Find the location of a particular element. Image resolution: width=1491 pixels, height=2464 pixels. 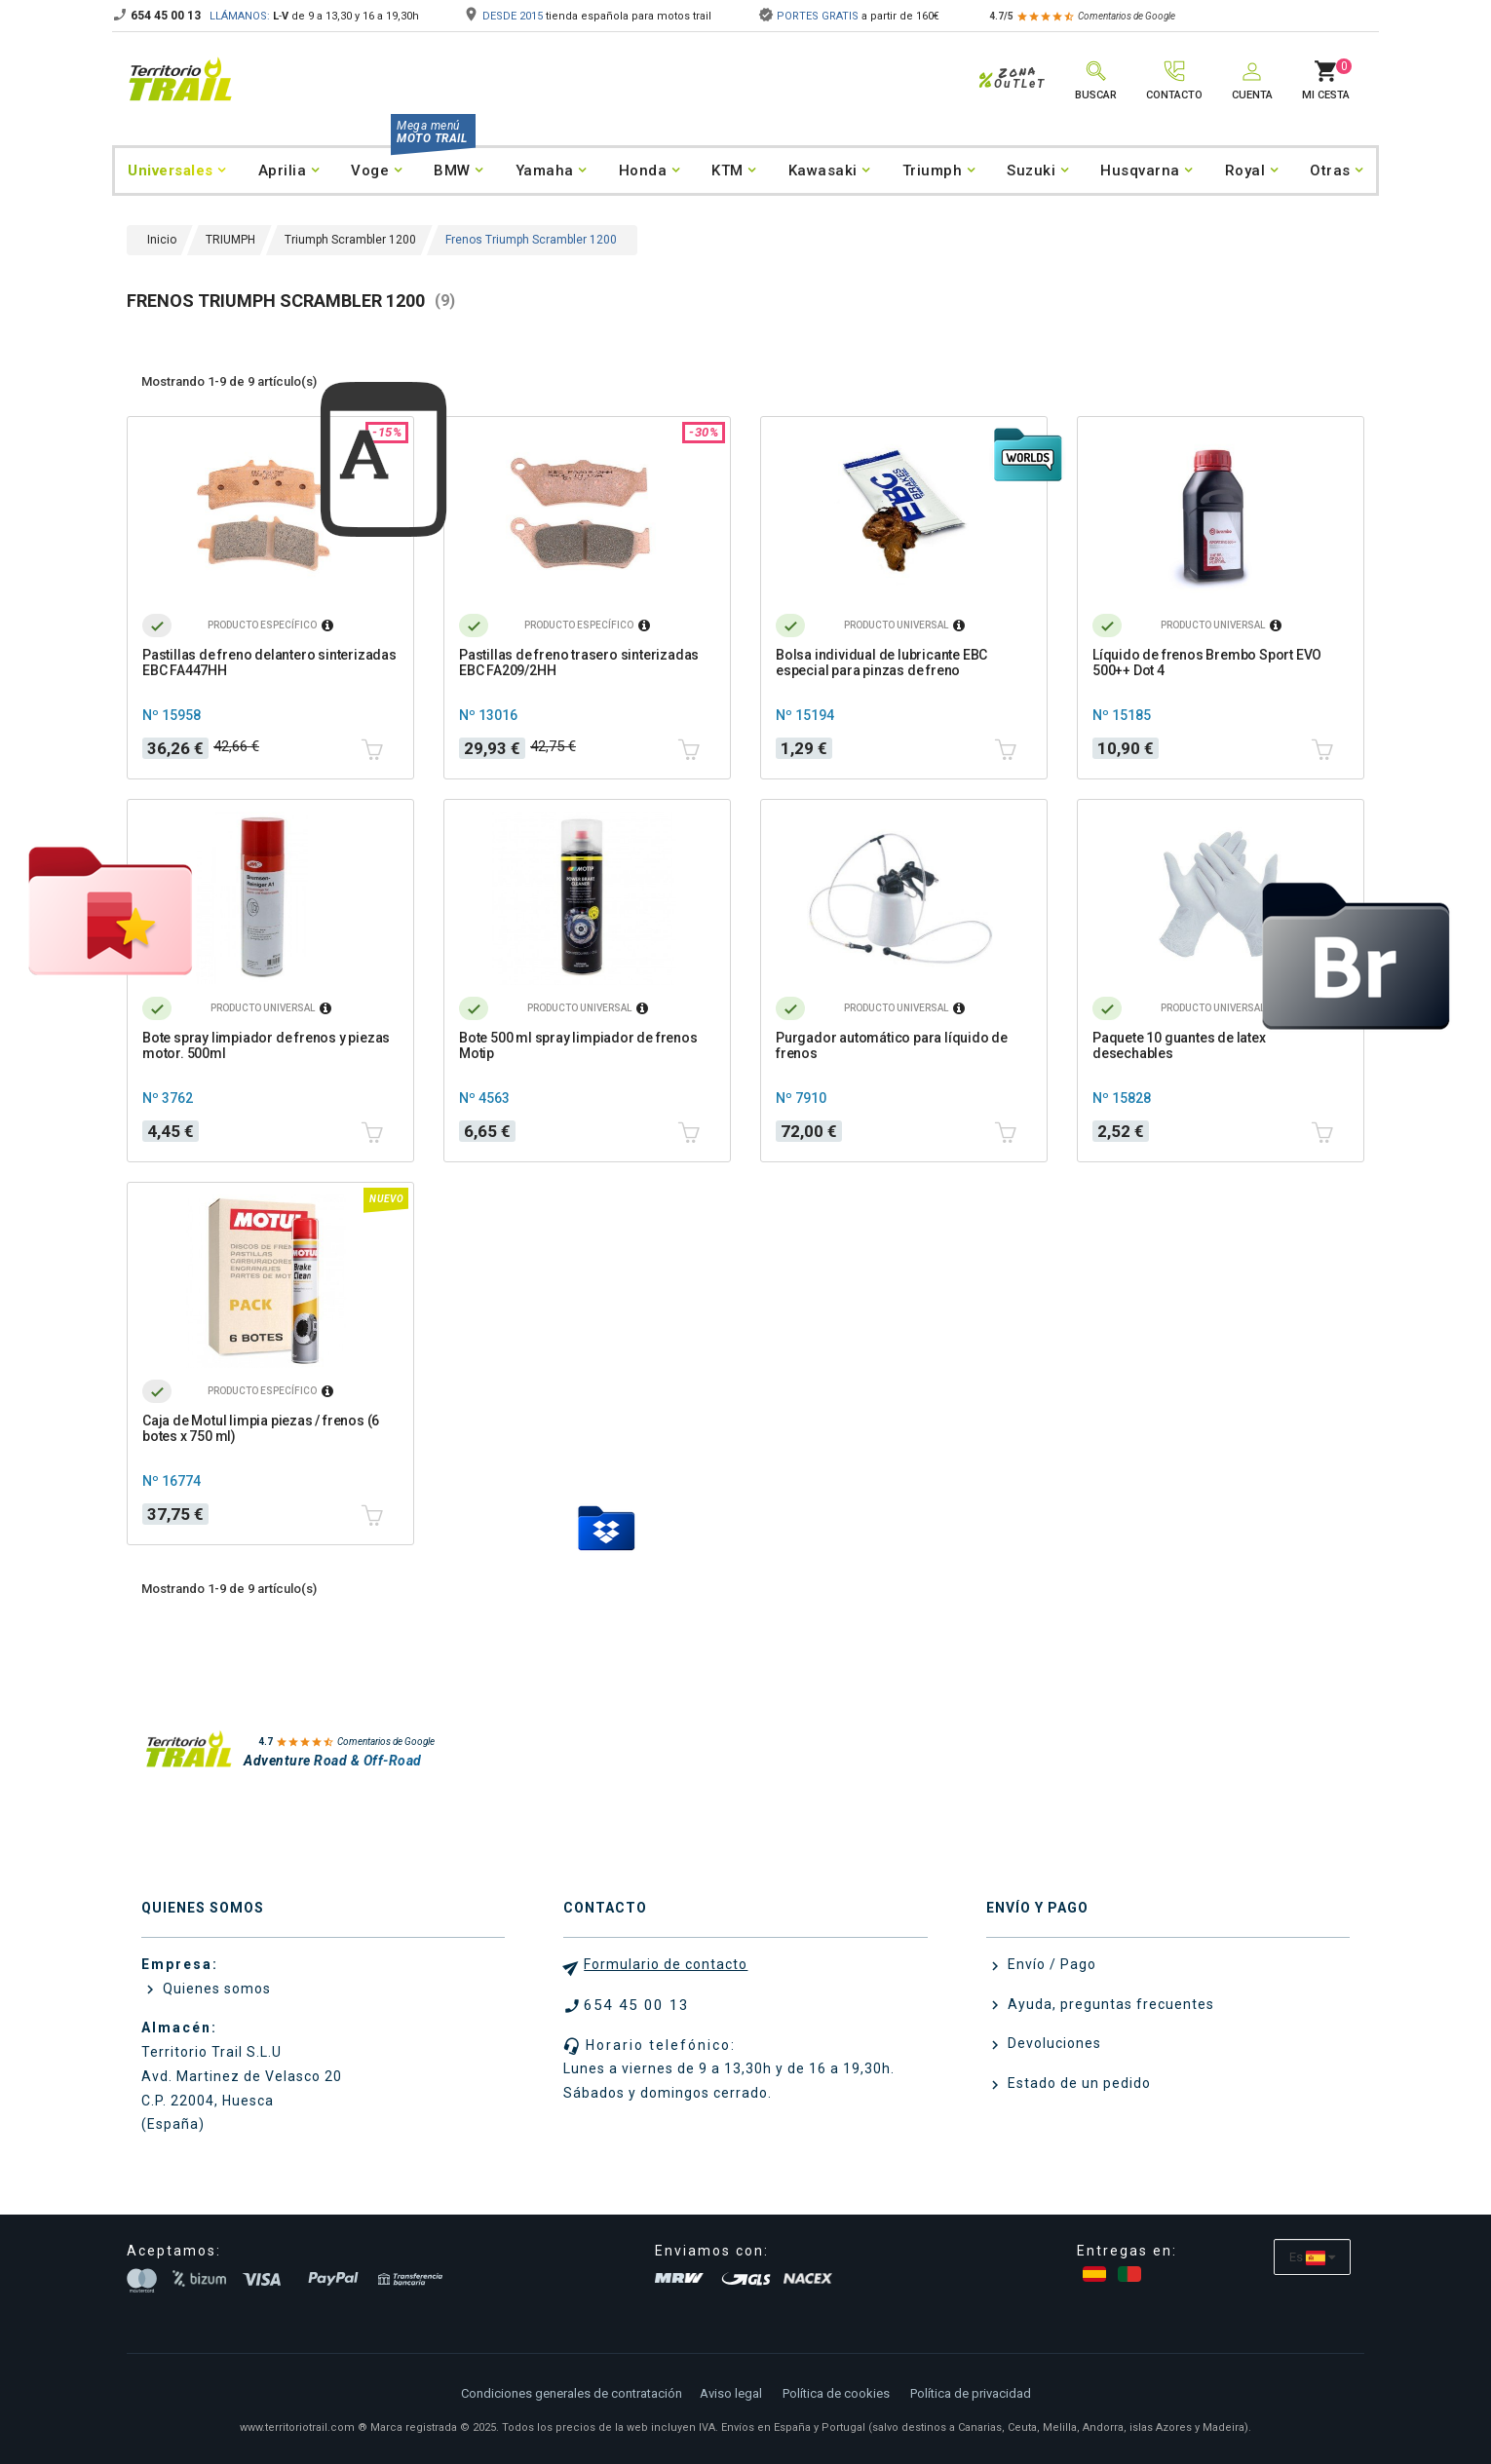

open your bookmarked files folder is located at coordinates (109, 915).